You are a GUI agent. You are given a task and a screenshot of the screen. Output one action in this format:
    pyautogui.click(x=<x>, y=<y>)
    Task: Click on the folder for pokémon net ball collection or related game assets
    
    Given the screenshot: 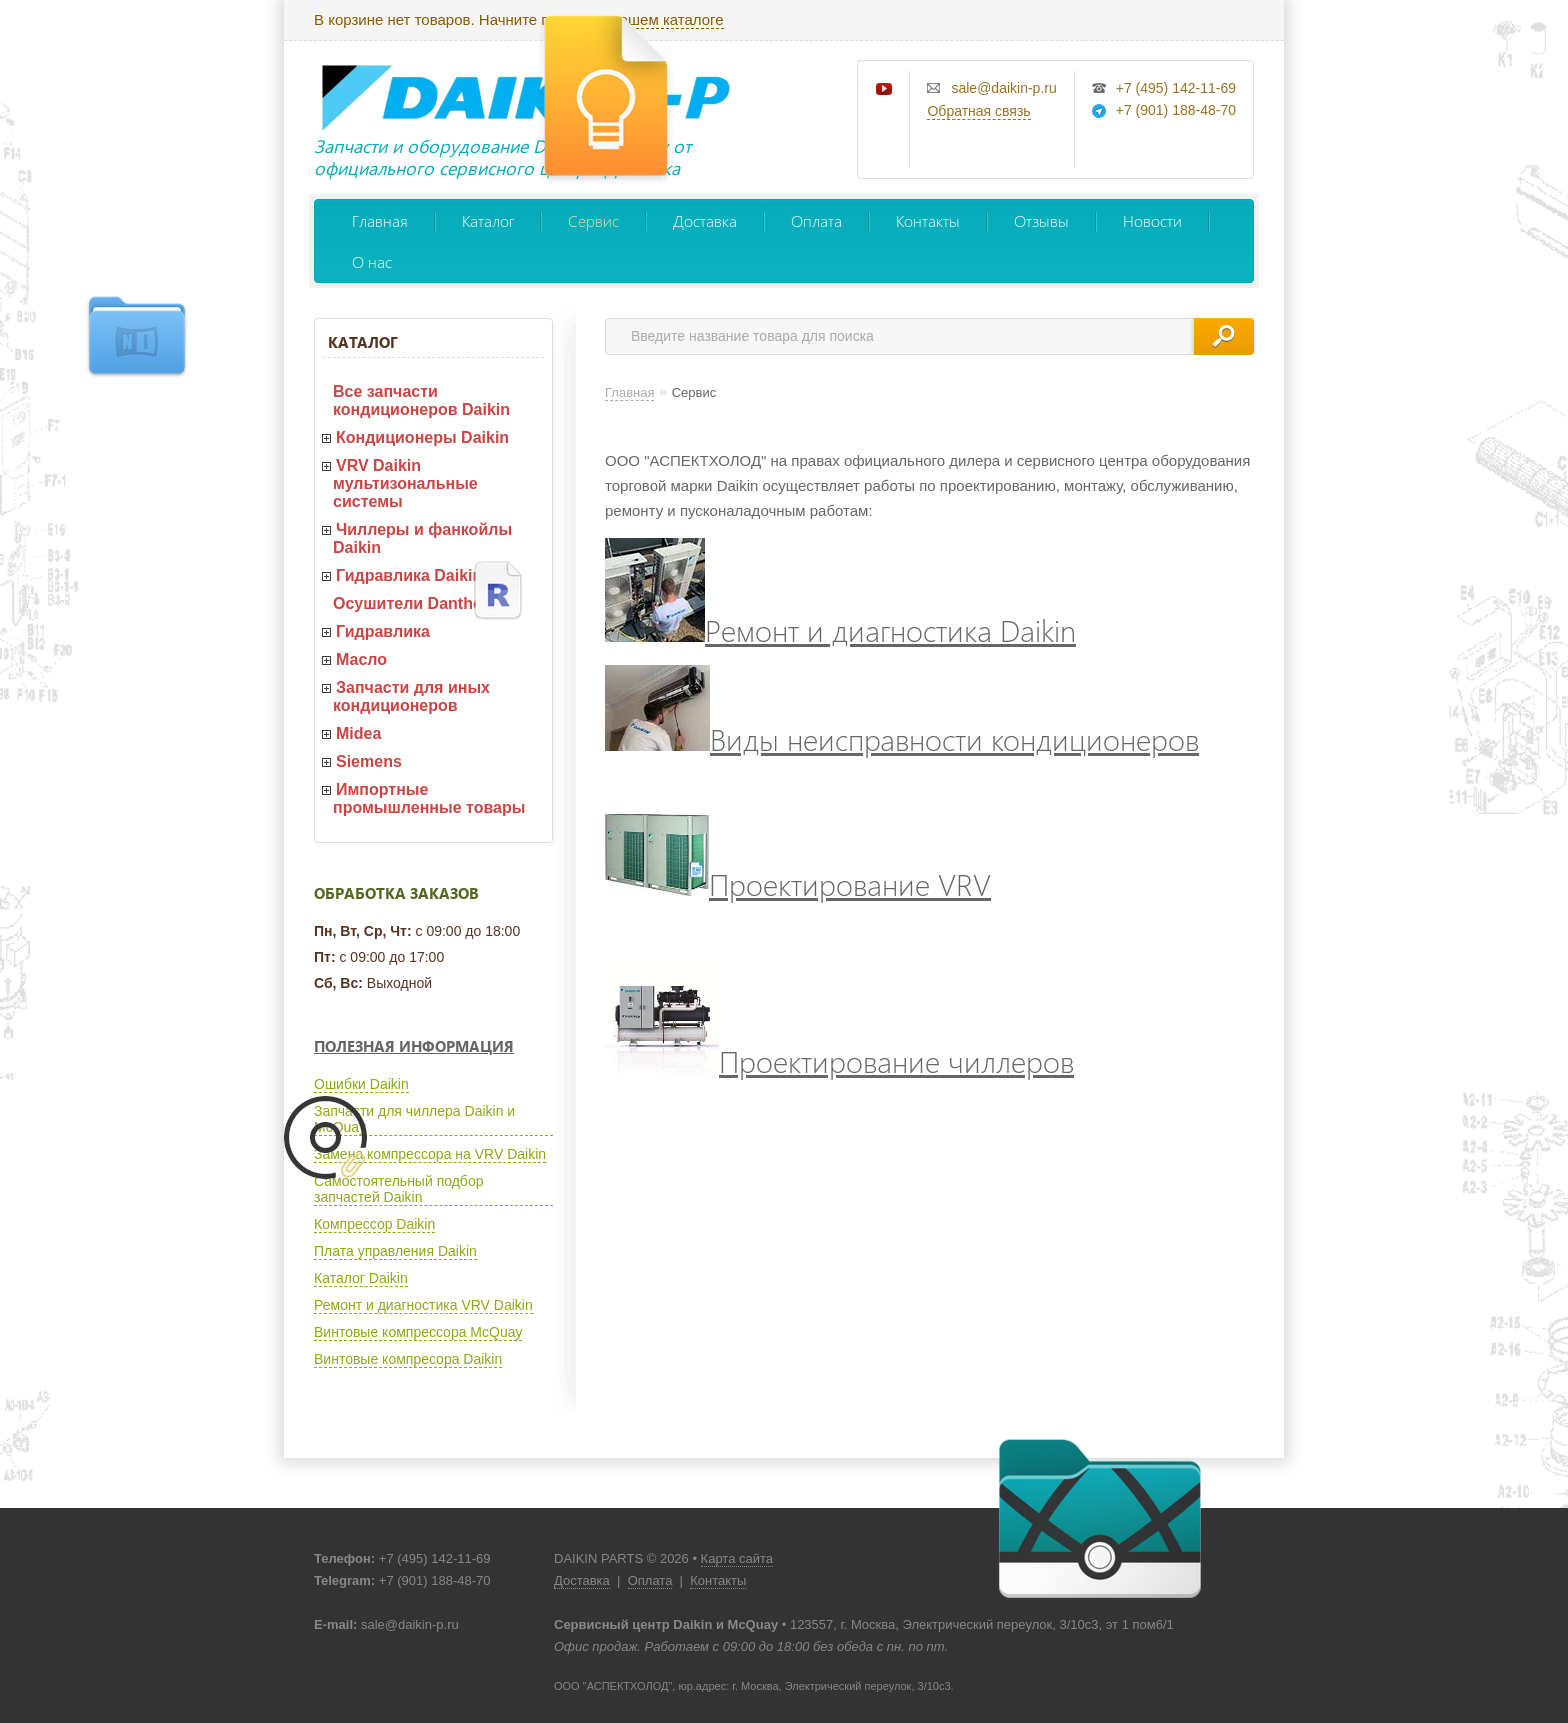 What is the action you would take?
    pyautogui.click(x=1099, y=1524)
    